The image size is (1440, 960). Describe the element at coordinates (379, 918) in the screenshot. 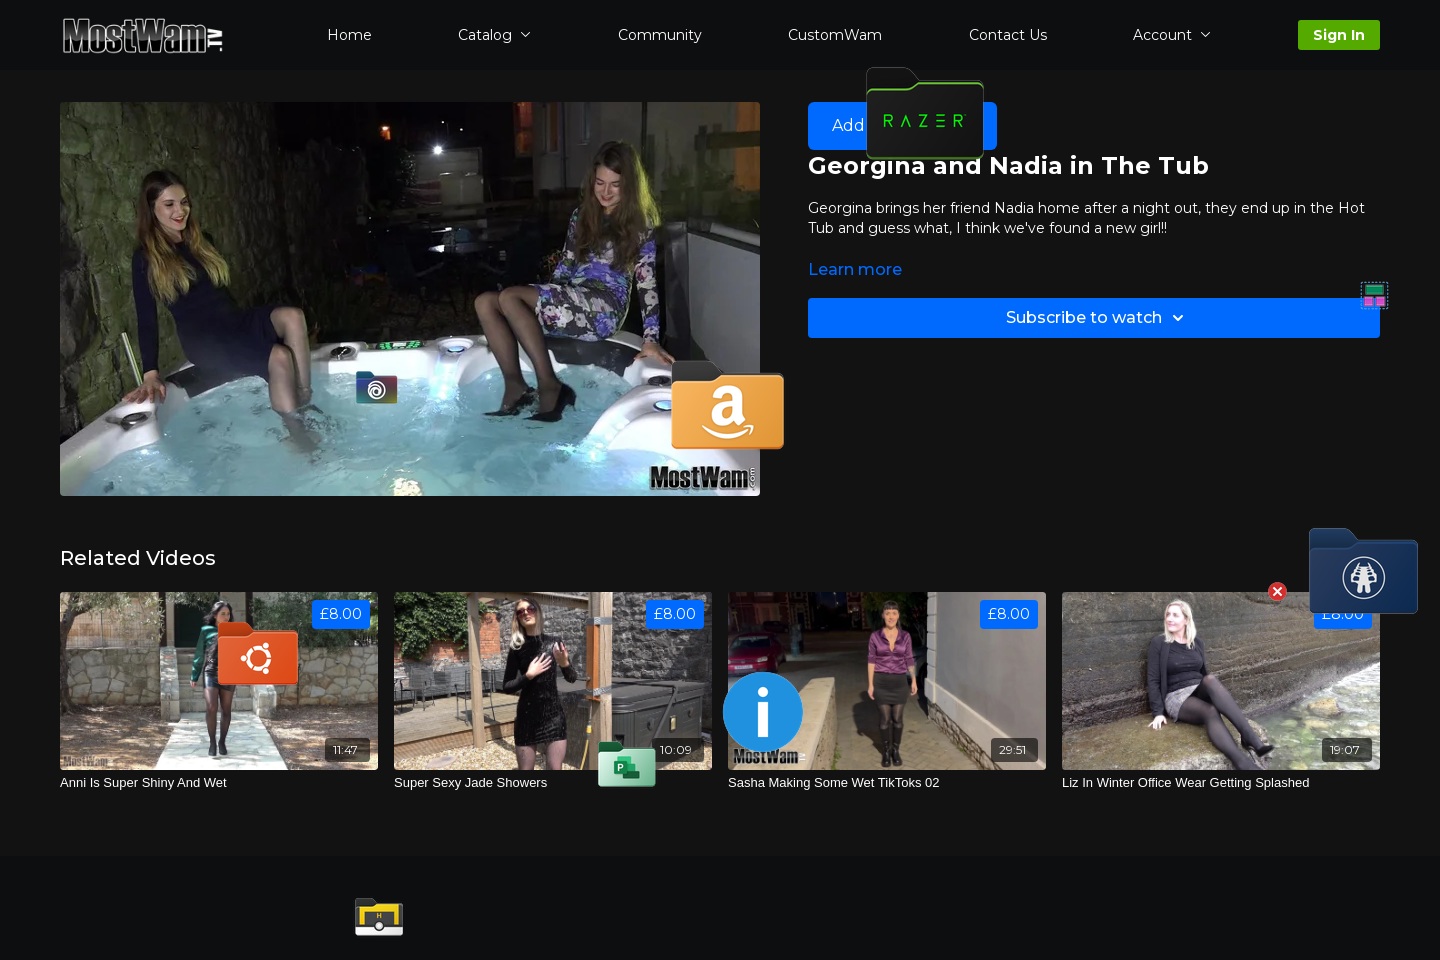

I see `folder for pokémon ultra ball collection or related game files` at that location.